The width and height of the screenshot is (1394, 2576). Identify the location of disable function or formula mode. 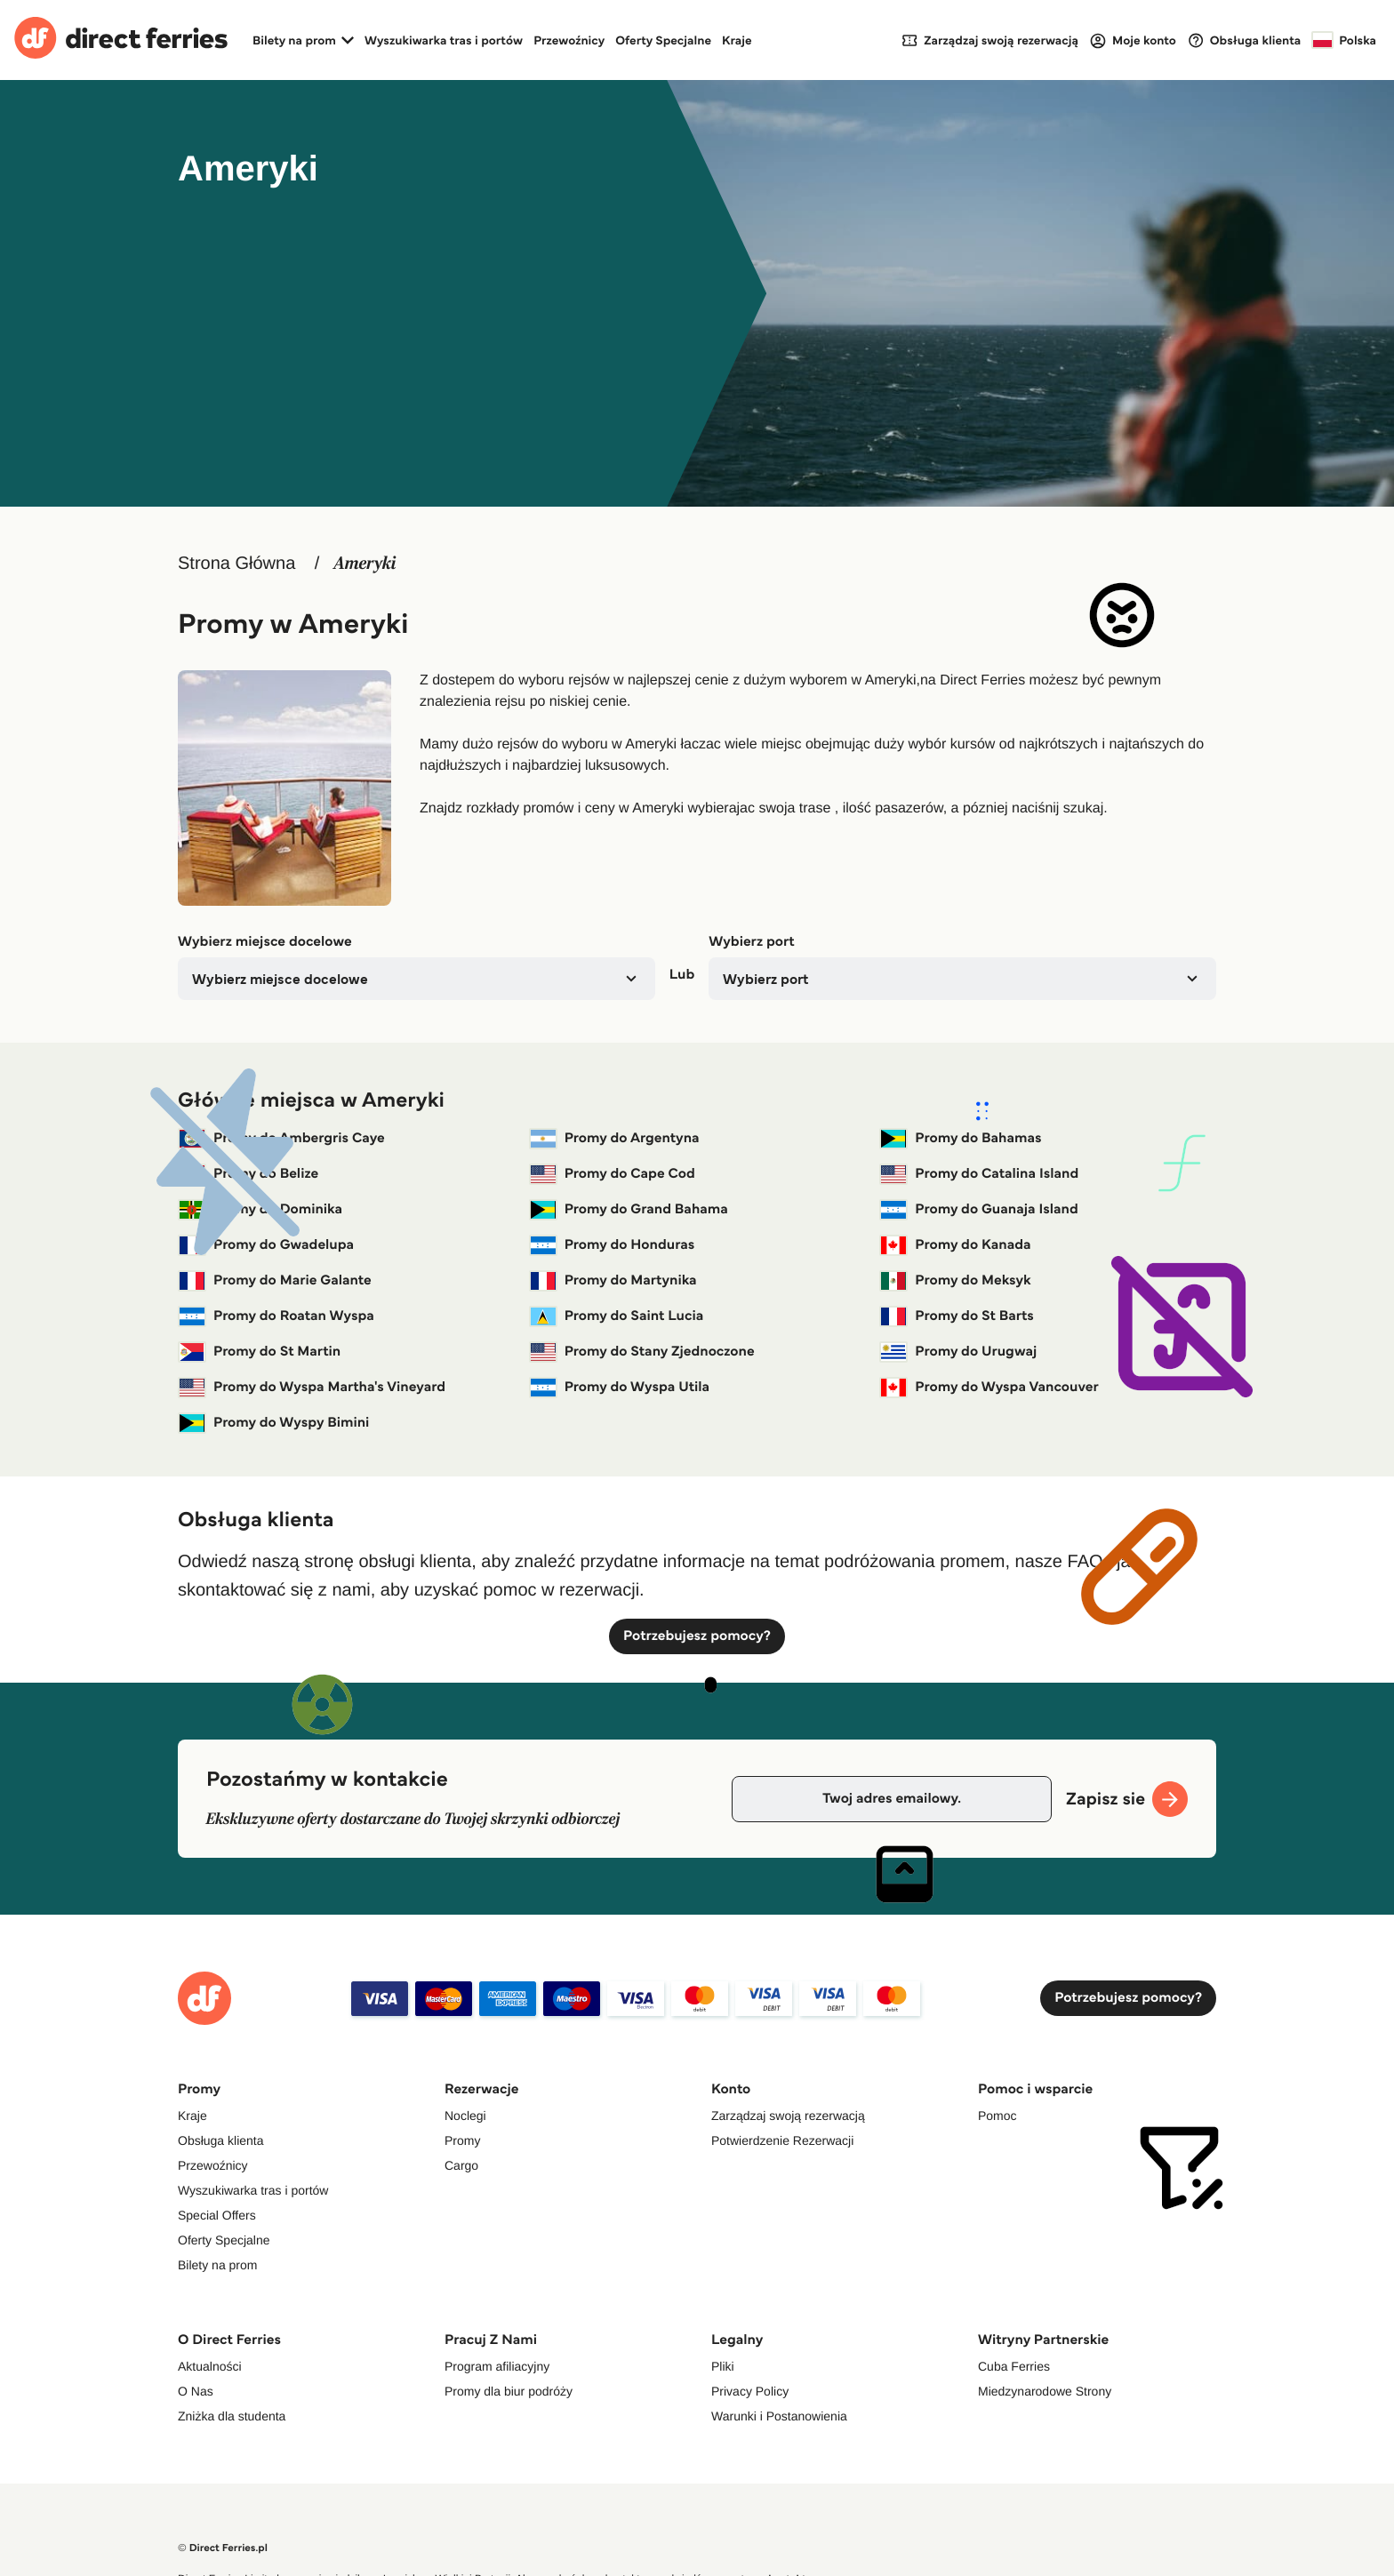
(1182, 1326).